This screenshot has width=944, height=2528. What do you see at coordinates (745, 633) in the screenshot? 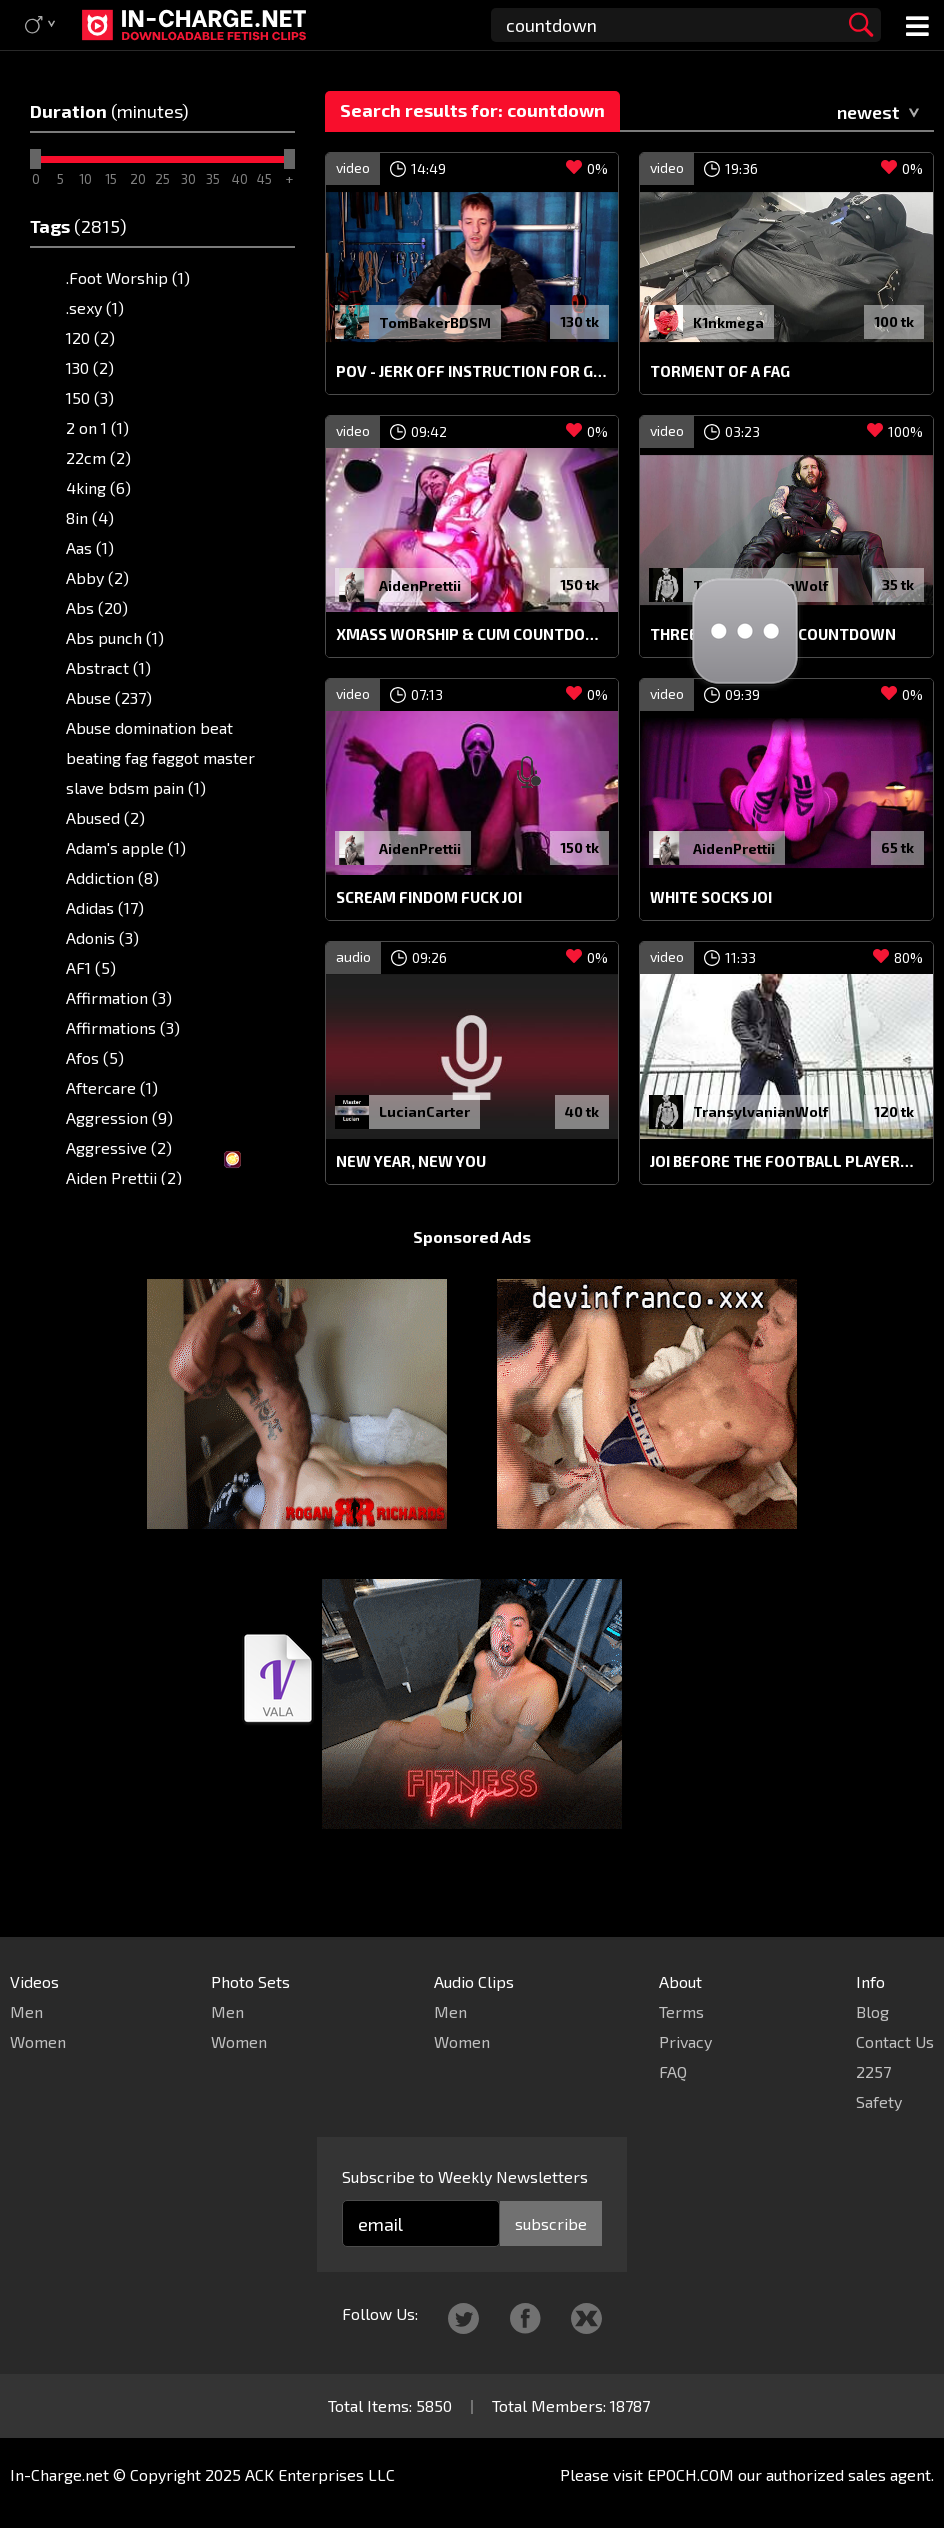
I see `open additional menu options` at bounding box center [745, 633].